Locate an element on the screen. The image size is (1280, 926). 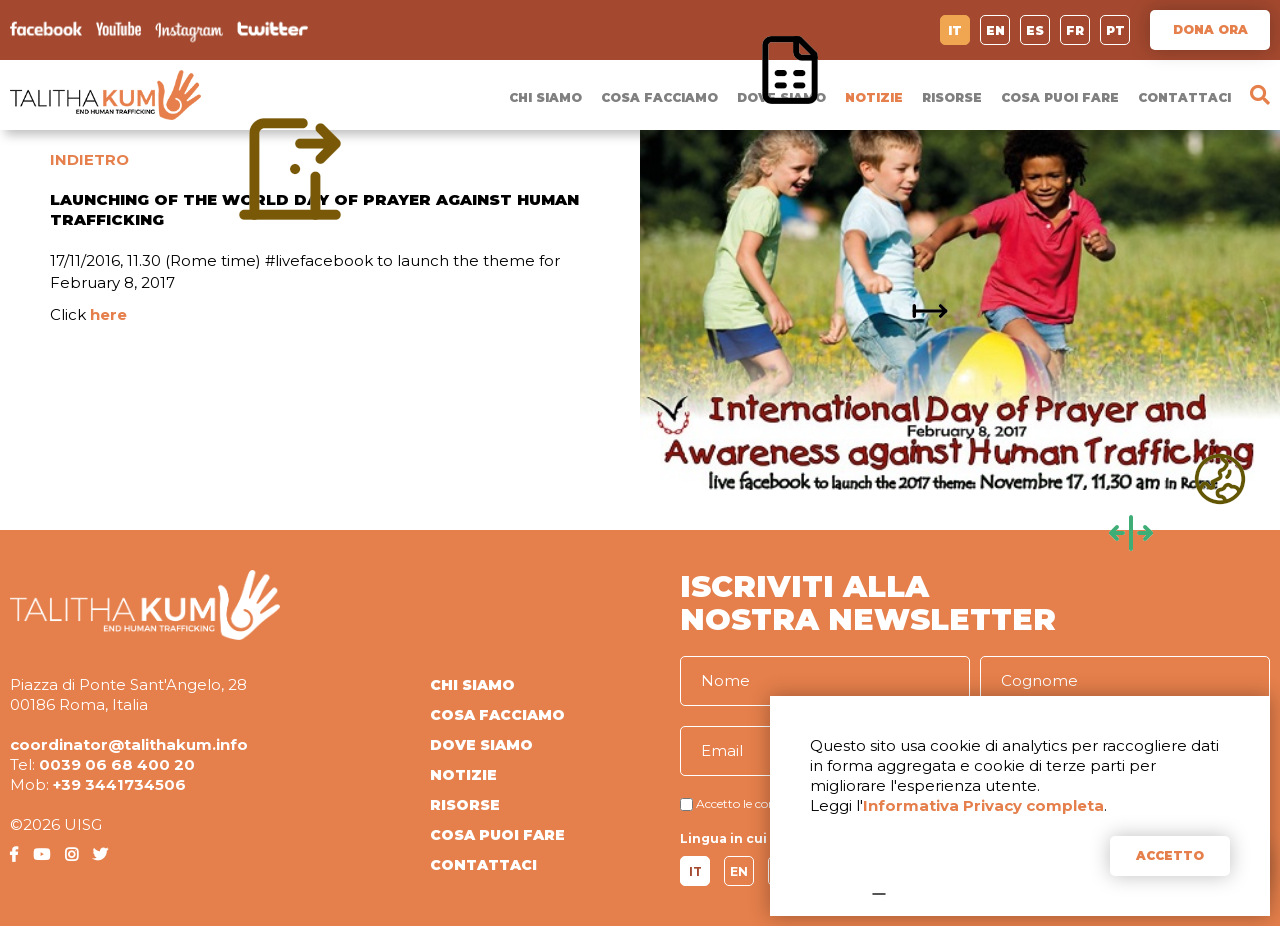
log out of your account is located at coordinates (290, 169).